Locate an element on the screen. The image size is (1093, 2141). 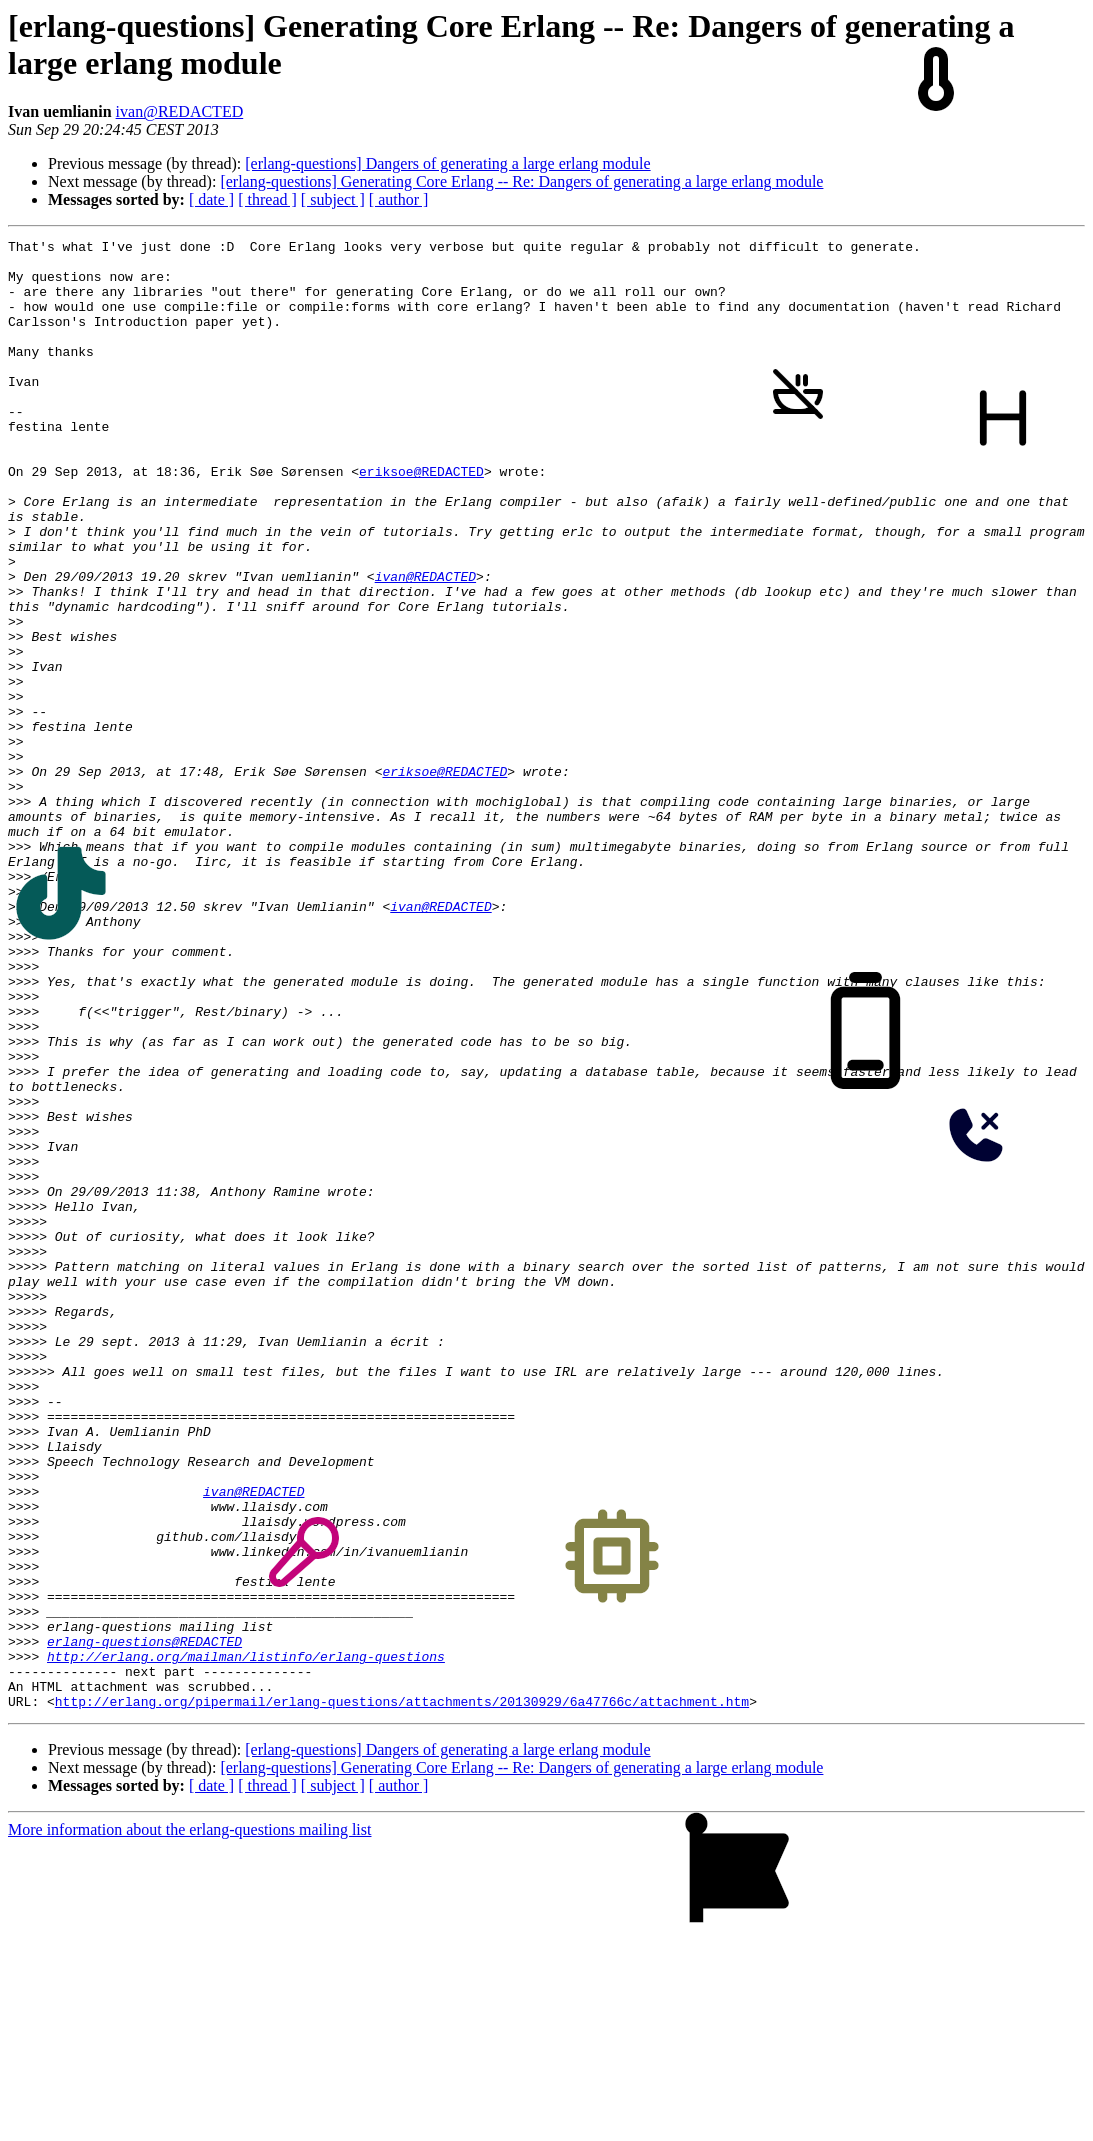
end or decline a phone call is located at coordinates (977, 1134).